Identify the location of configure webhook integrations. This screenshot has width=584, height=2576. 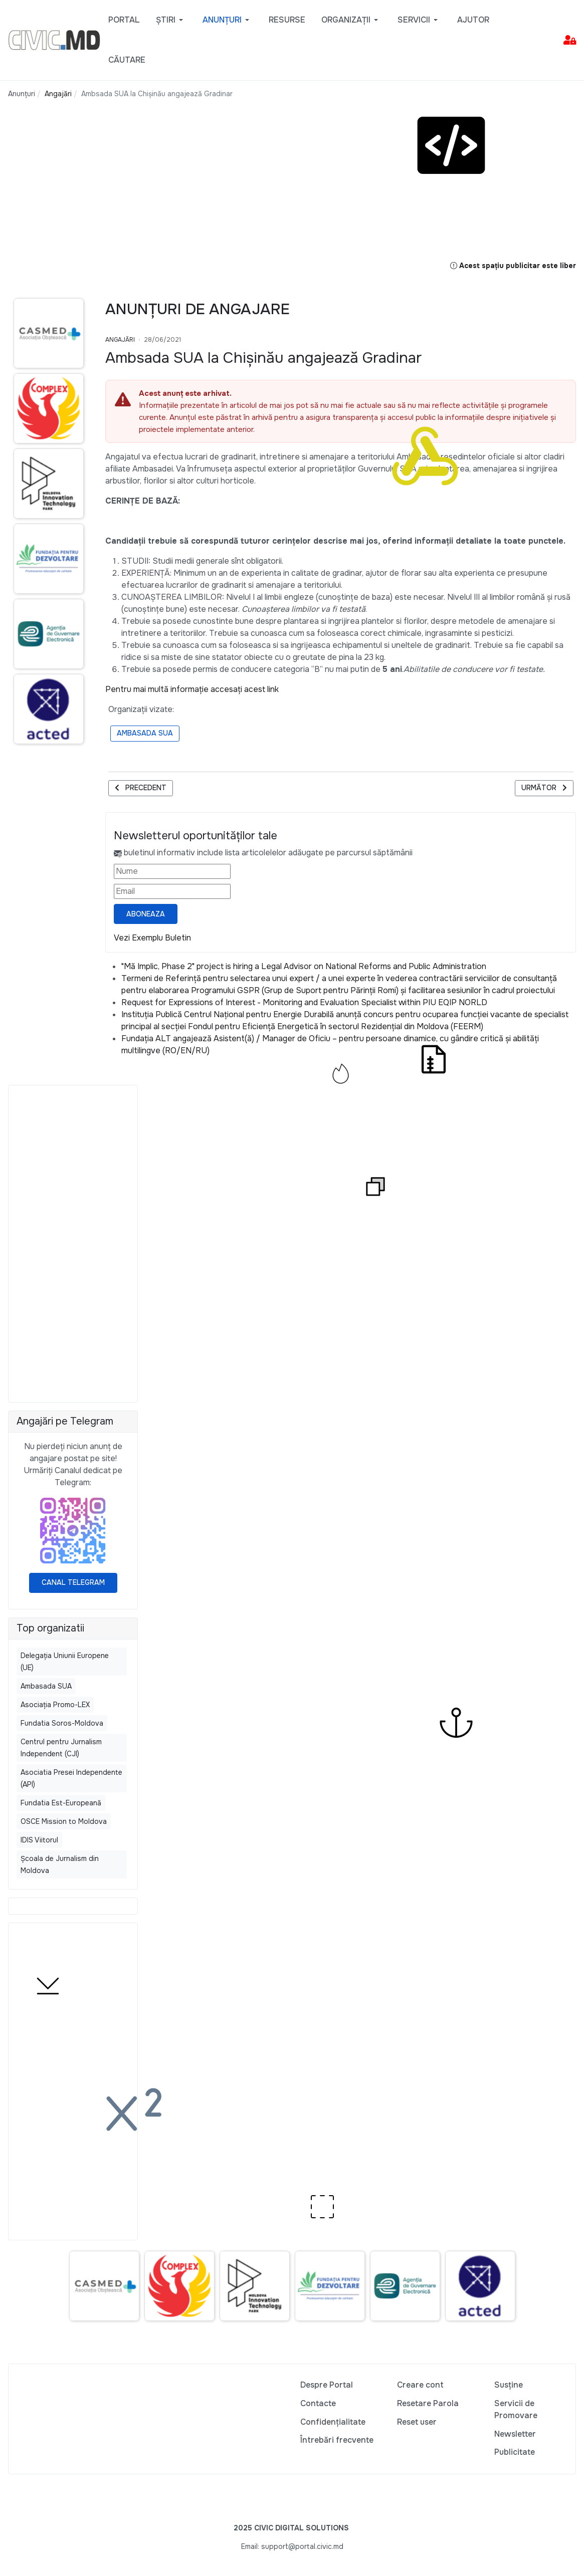
(425, 459).